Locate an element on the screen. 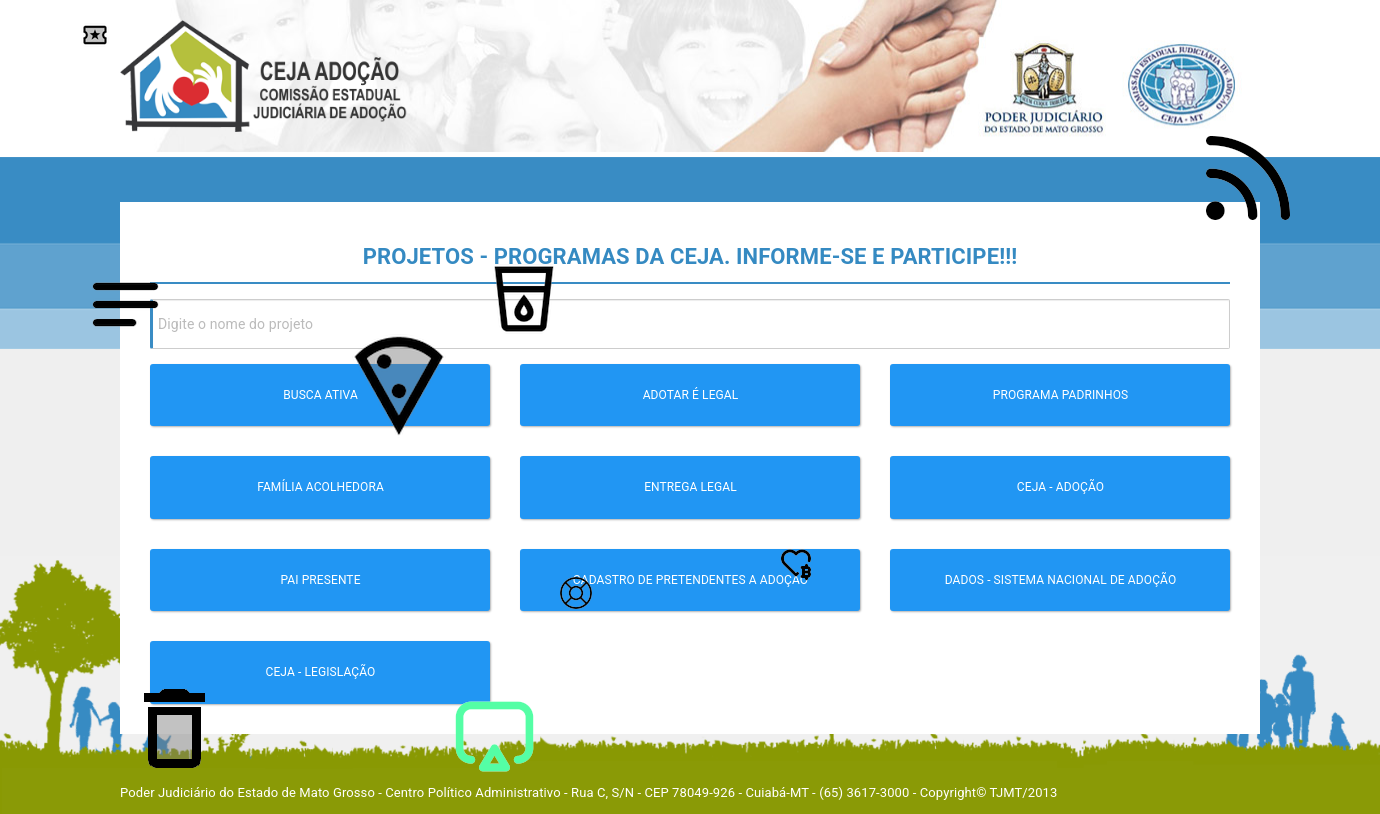 The width and height of the screenshot is (1380, 814). subscribe to RSS feed is located at coordinates (1248, 178).